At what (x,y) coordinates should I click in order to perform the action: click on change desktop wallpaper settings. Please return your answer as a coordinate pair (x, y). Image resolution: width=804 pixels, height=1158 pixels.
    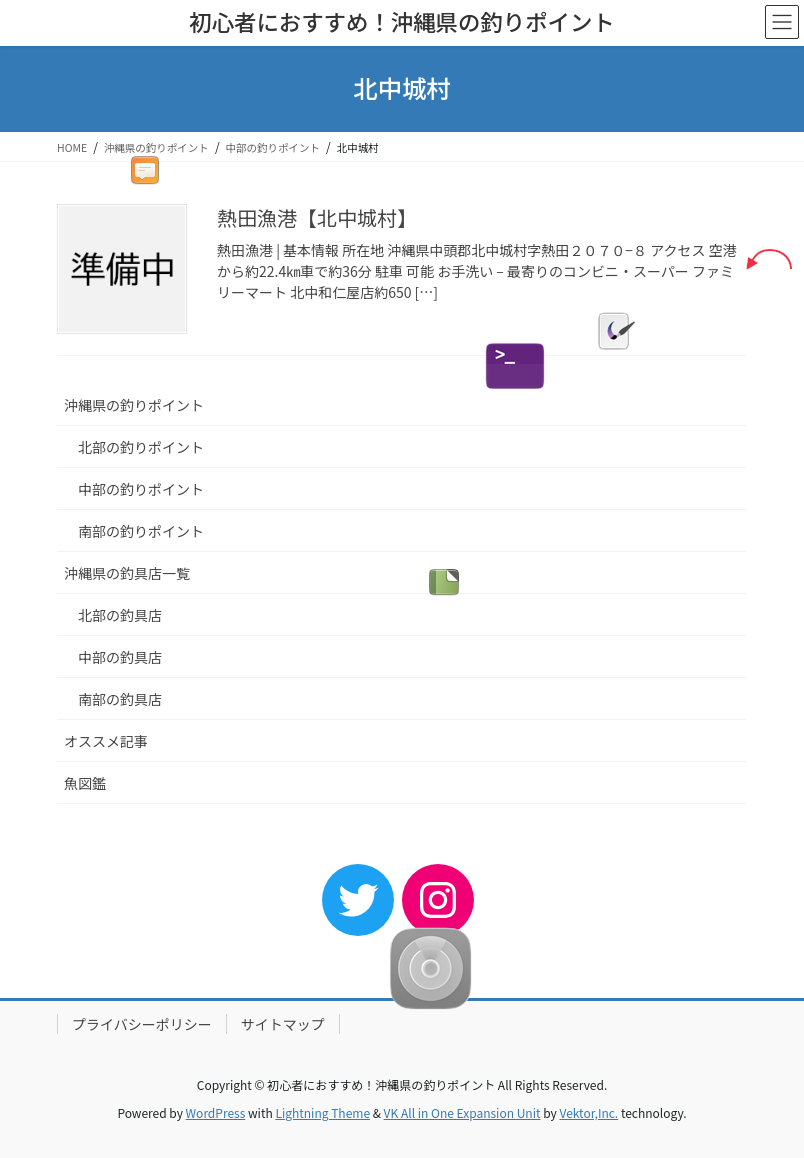
    Looking at the image, I should click on (444, 582).